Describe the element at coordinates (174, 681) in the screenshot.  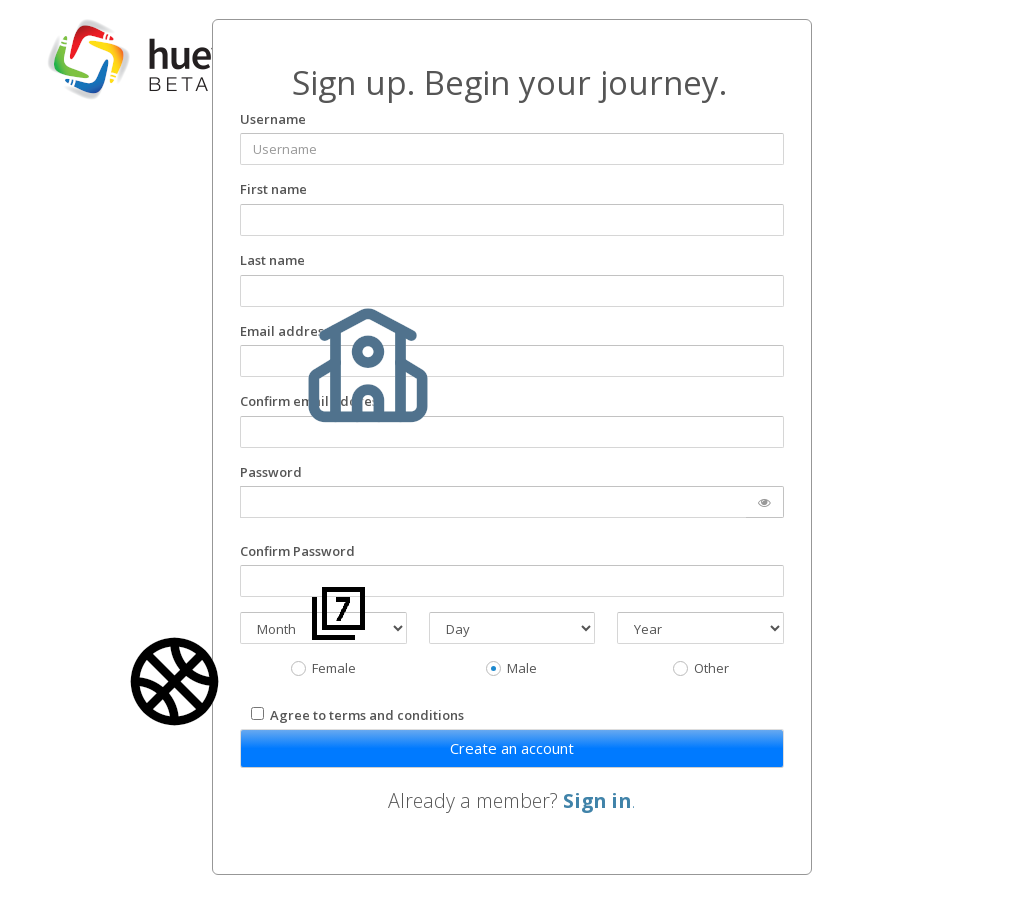
I see `access basketball or sports-related content` at that location.